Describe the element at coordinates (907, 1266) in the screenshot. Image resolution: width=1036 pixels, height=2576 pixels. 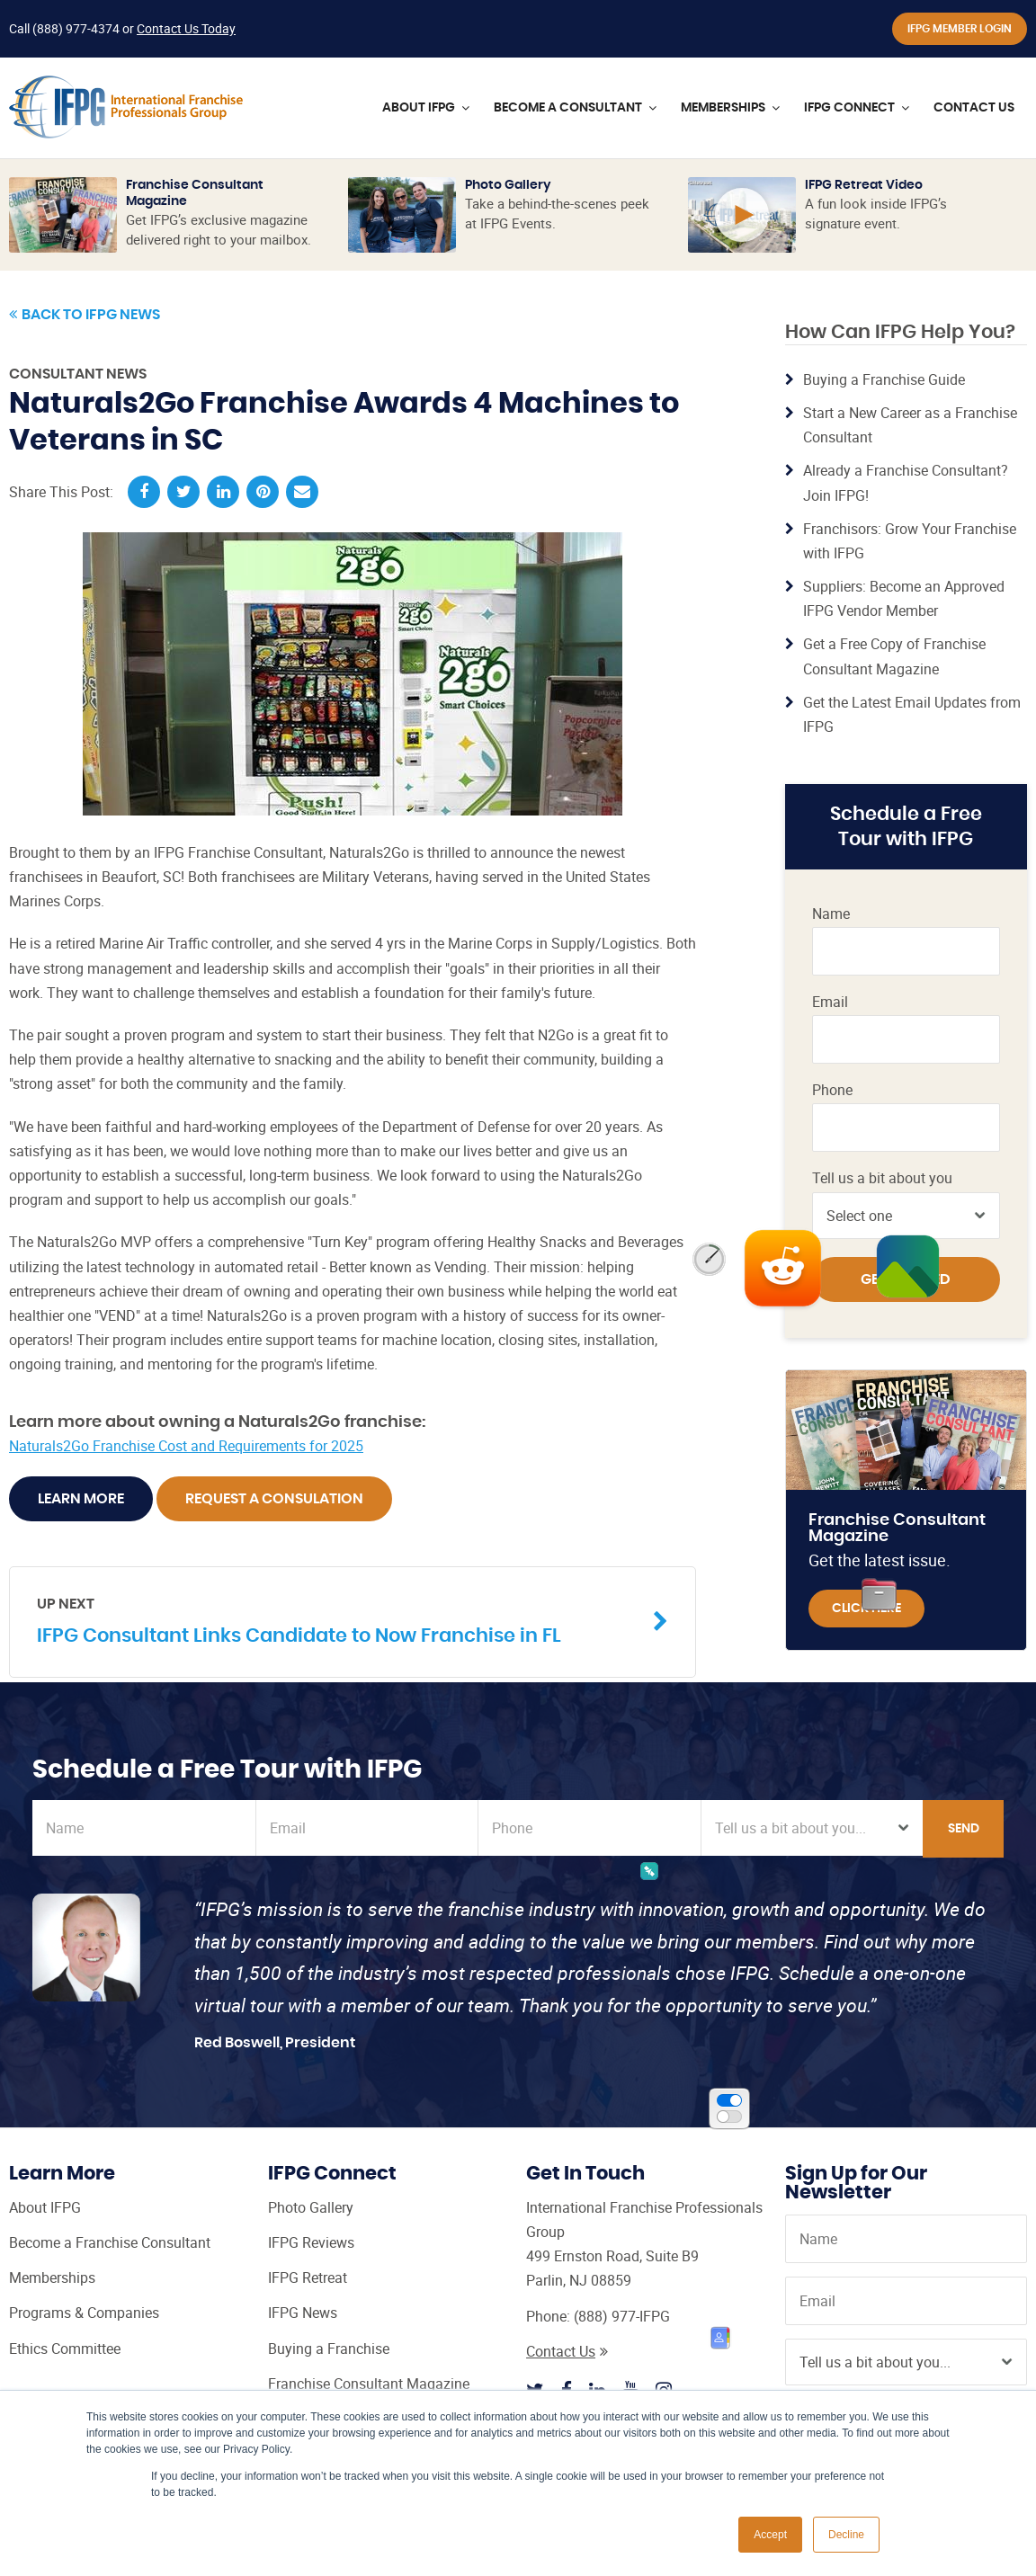
I see `open xpano panorama stitching app` at that location.